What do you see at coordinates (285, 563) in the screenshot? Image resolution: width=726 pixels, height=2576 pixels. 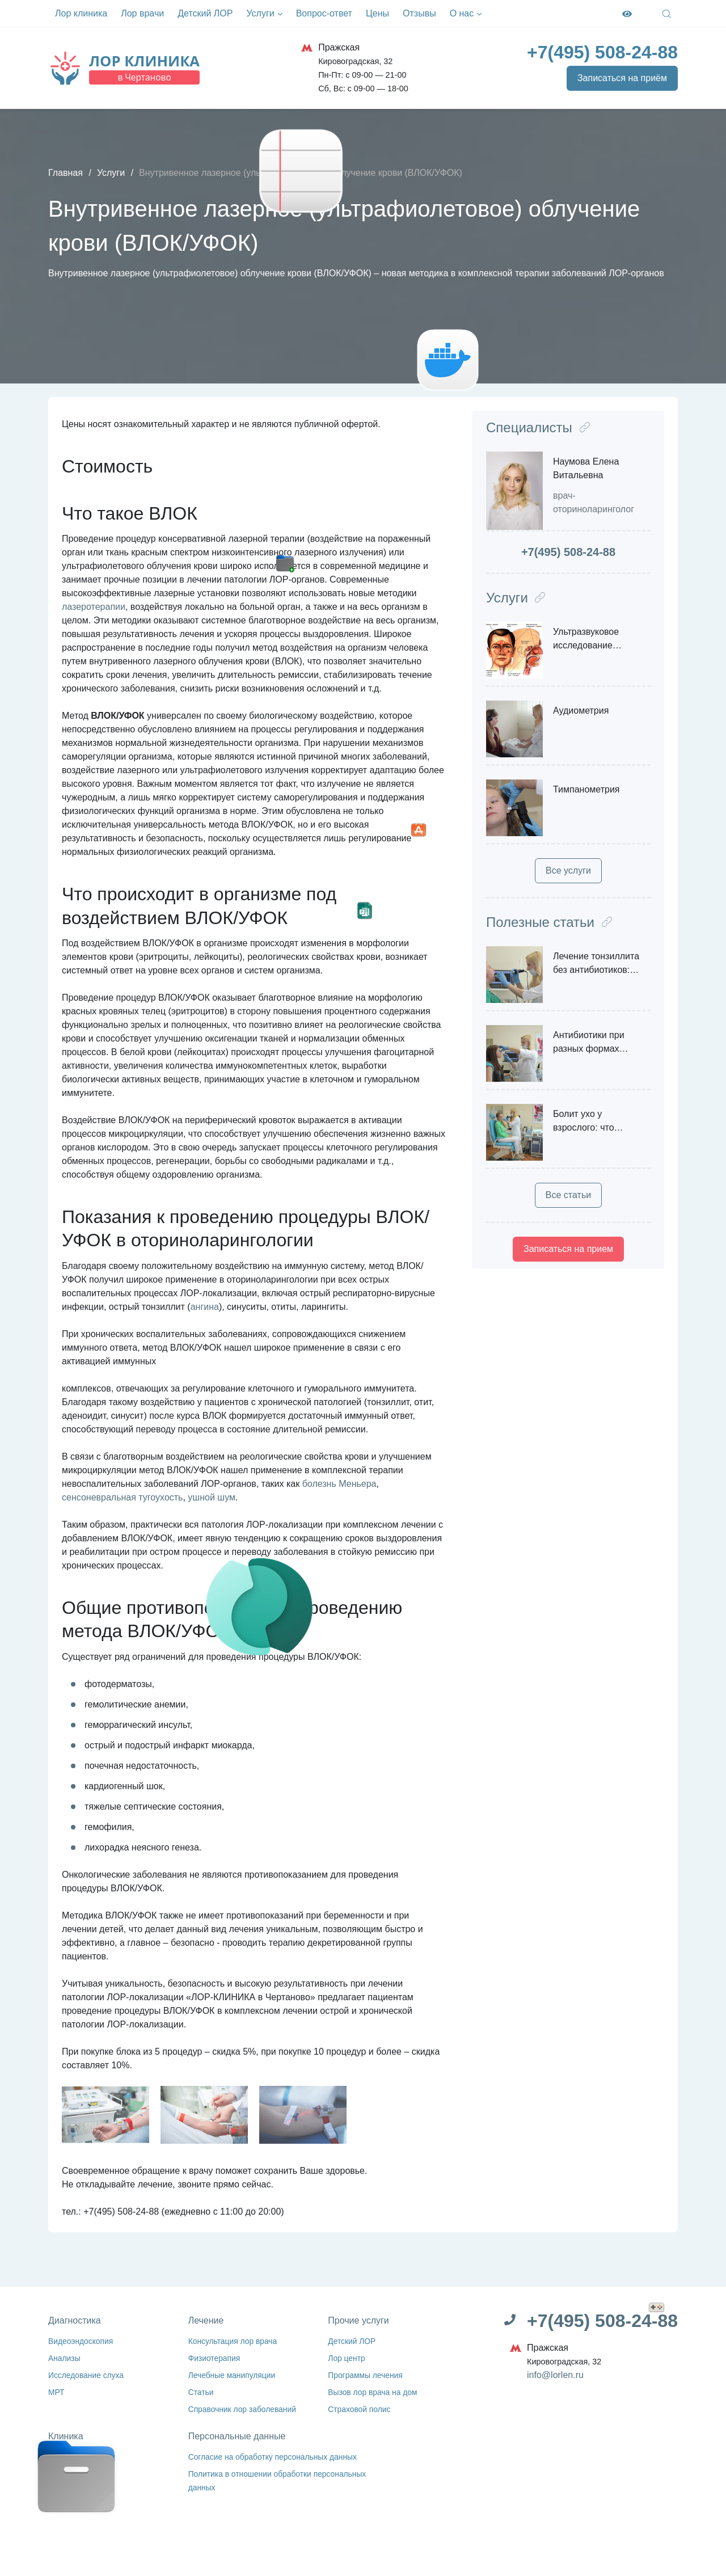 I see `create a new folder` at bounding box center [285, 563].